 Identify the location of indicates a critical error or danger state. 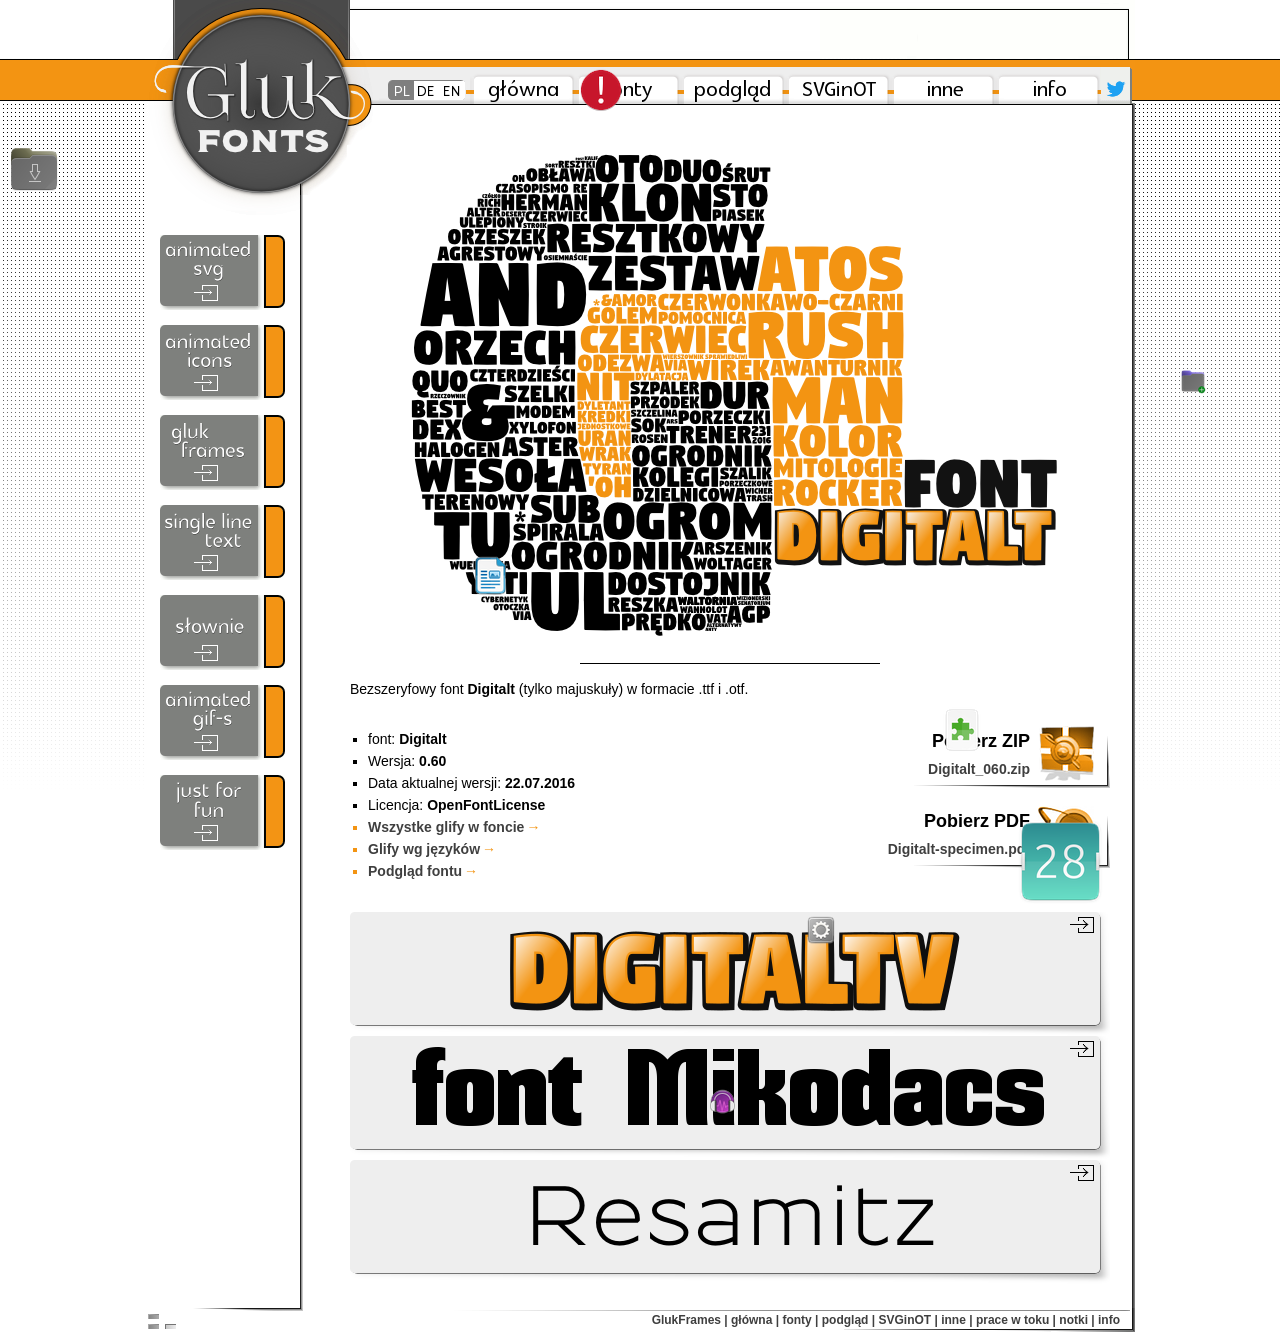
(601, 90).